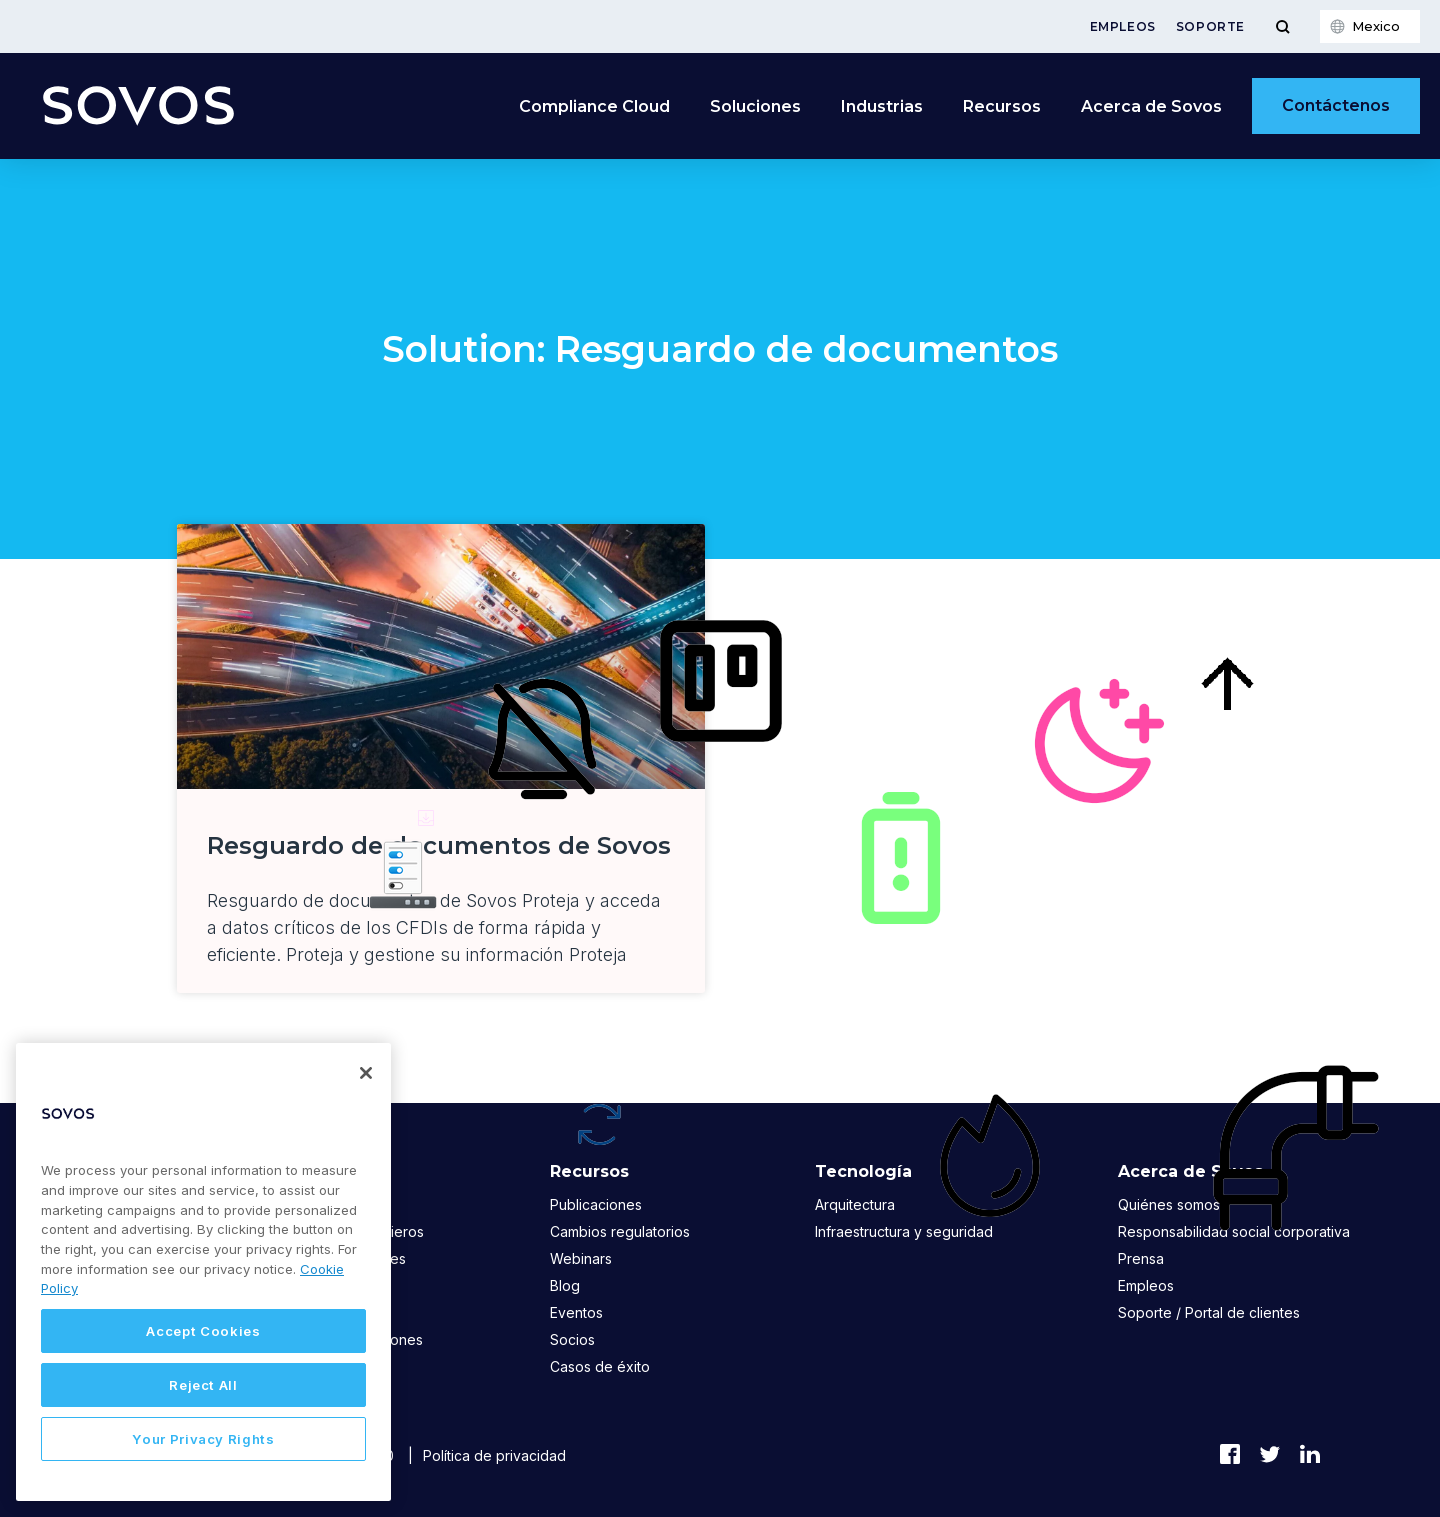 This screenshot has height=1517, width=1440. Describe the element at coordinates (1227, 683) in the screenshot. I see `scroll to top of page` at that location.